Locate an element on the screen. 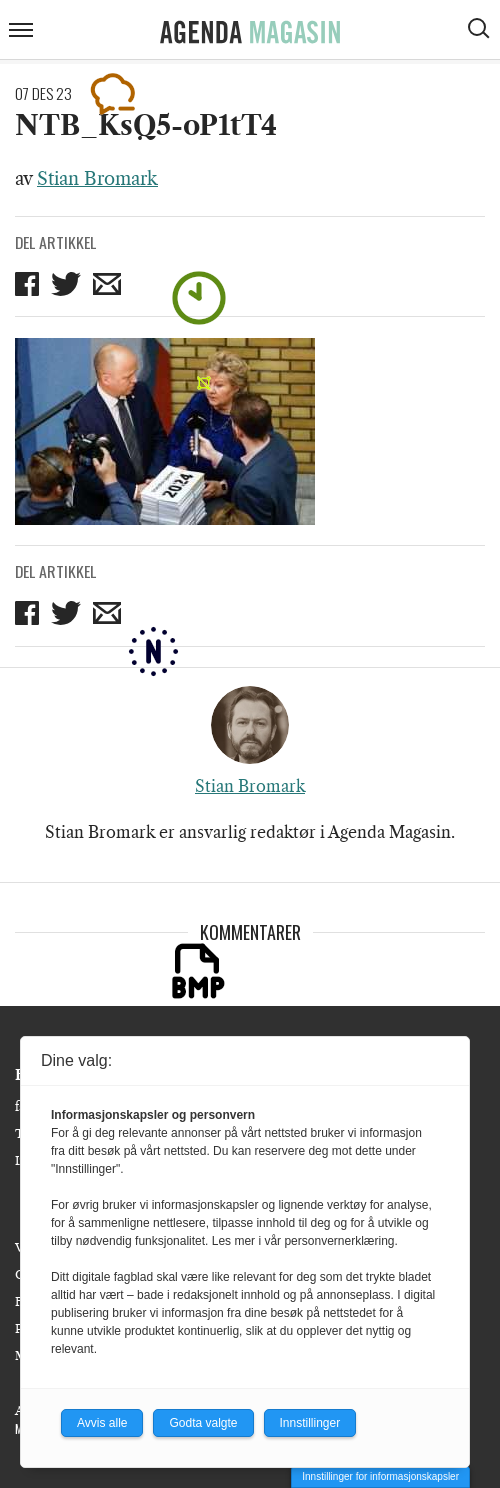 Image resolution: width=500 pixels, height=1488 pixels. indicates a draft or pending status for an item is located at coordinates (153, 651).